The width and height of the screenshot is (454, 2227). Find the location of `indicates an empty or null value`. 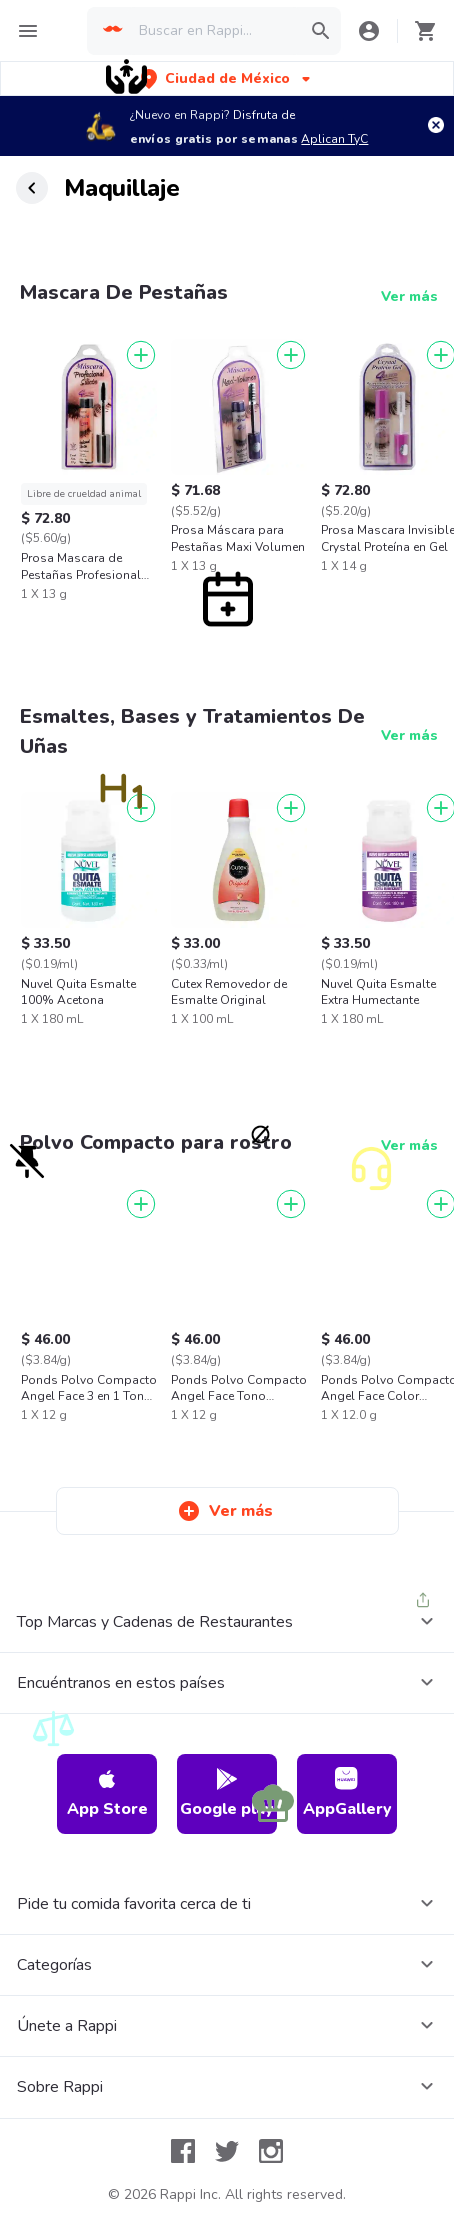

indicates an empty or null value is located at coordinates (260, 1134).